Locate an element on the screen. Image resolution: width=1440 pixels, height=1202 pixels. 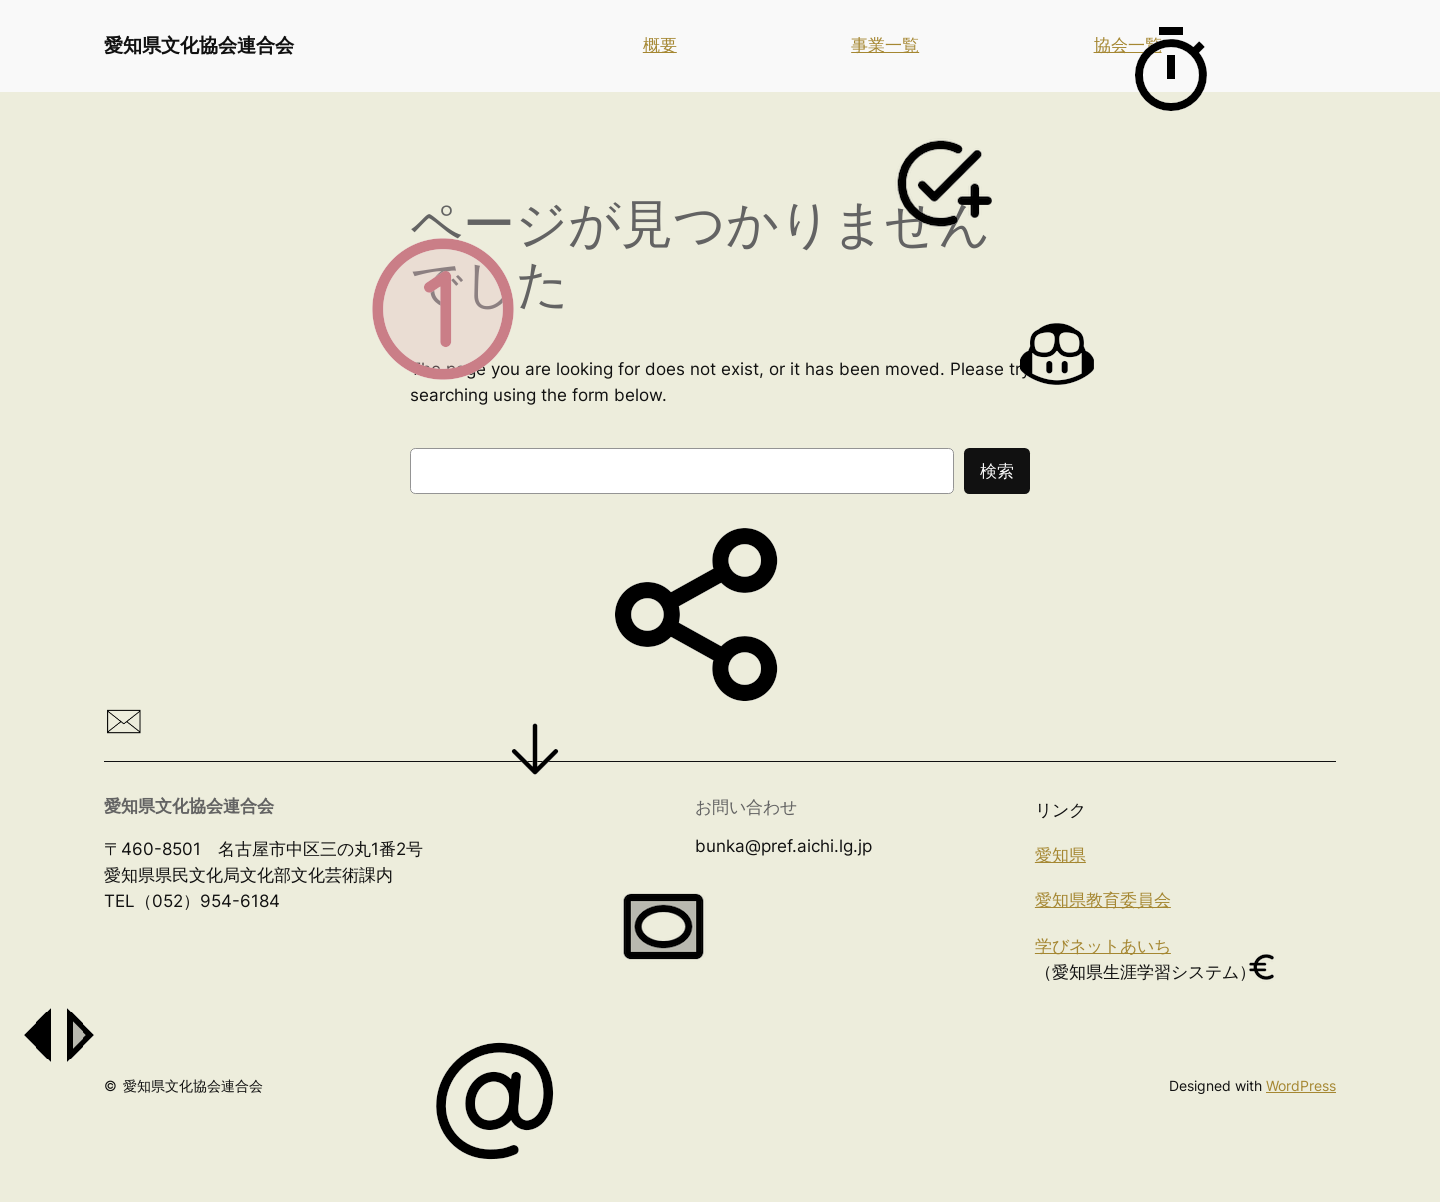
scroll down or view more content is located at coordinates (535, 749).